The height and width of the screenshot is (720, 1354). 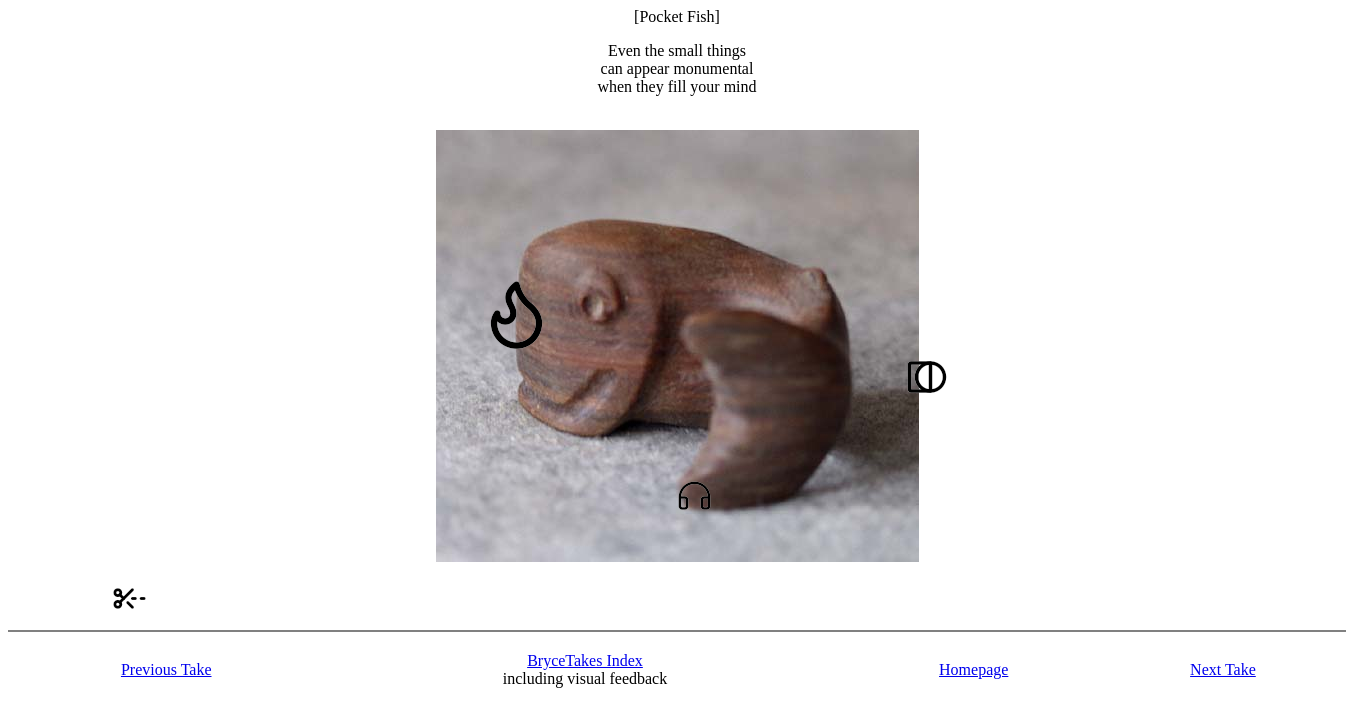 What do you see at coordinates (694, 497) in the screenshot?
I see `access audio or music player` at bounding box center [694, 497].